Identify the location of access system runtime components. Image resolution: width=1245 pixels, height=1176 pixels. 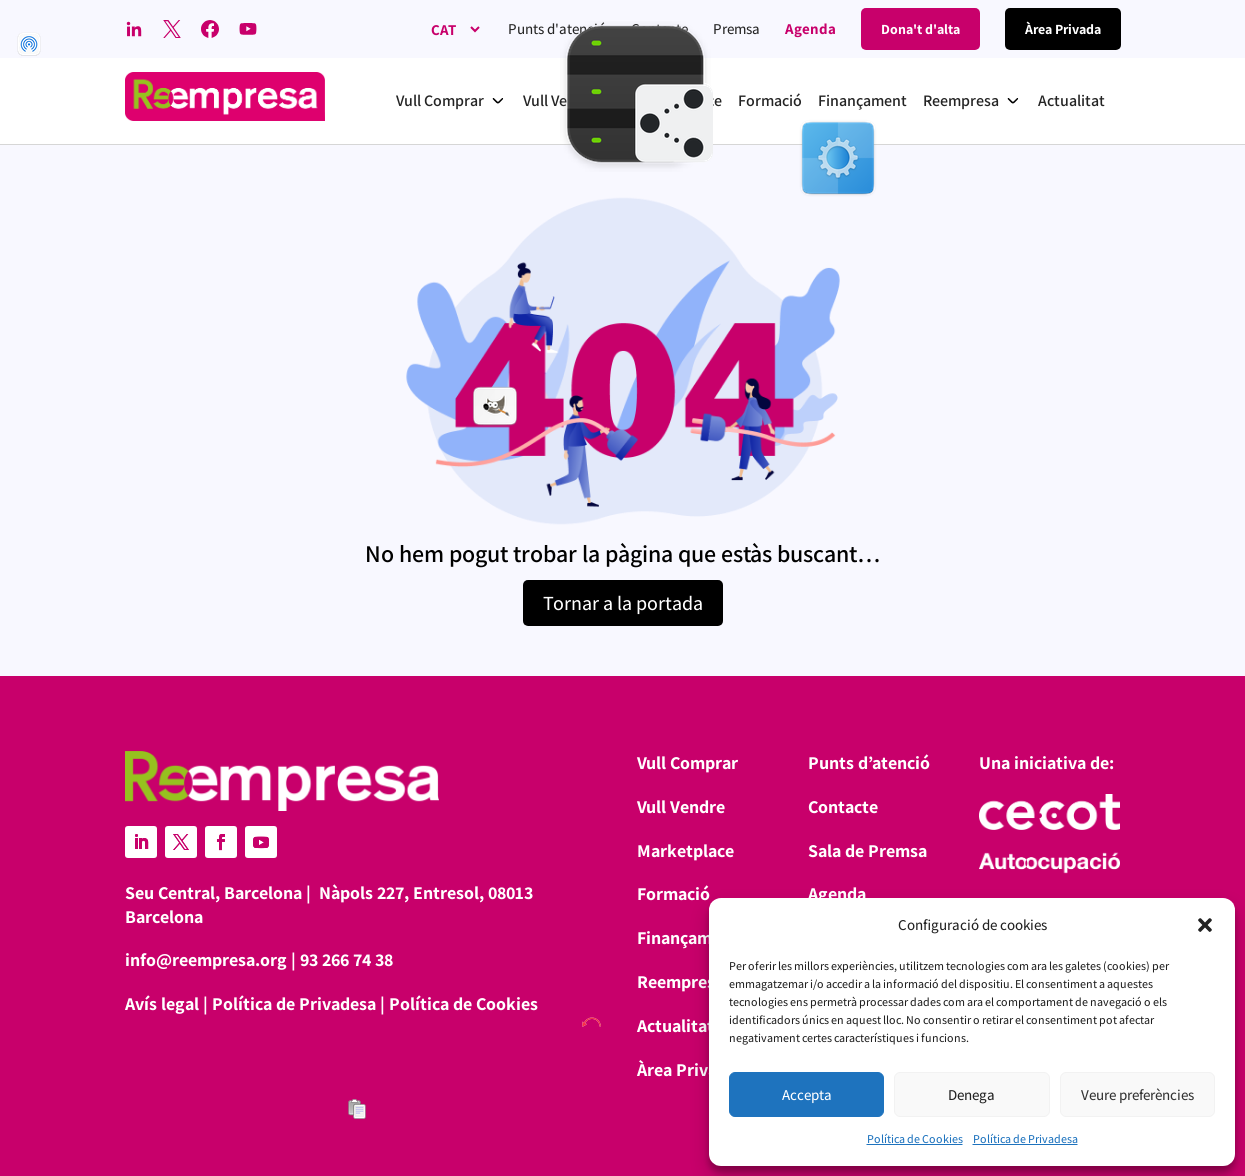
(838, 158).